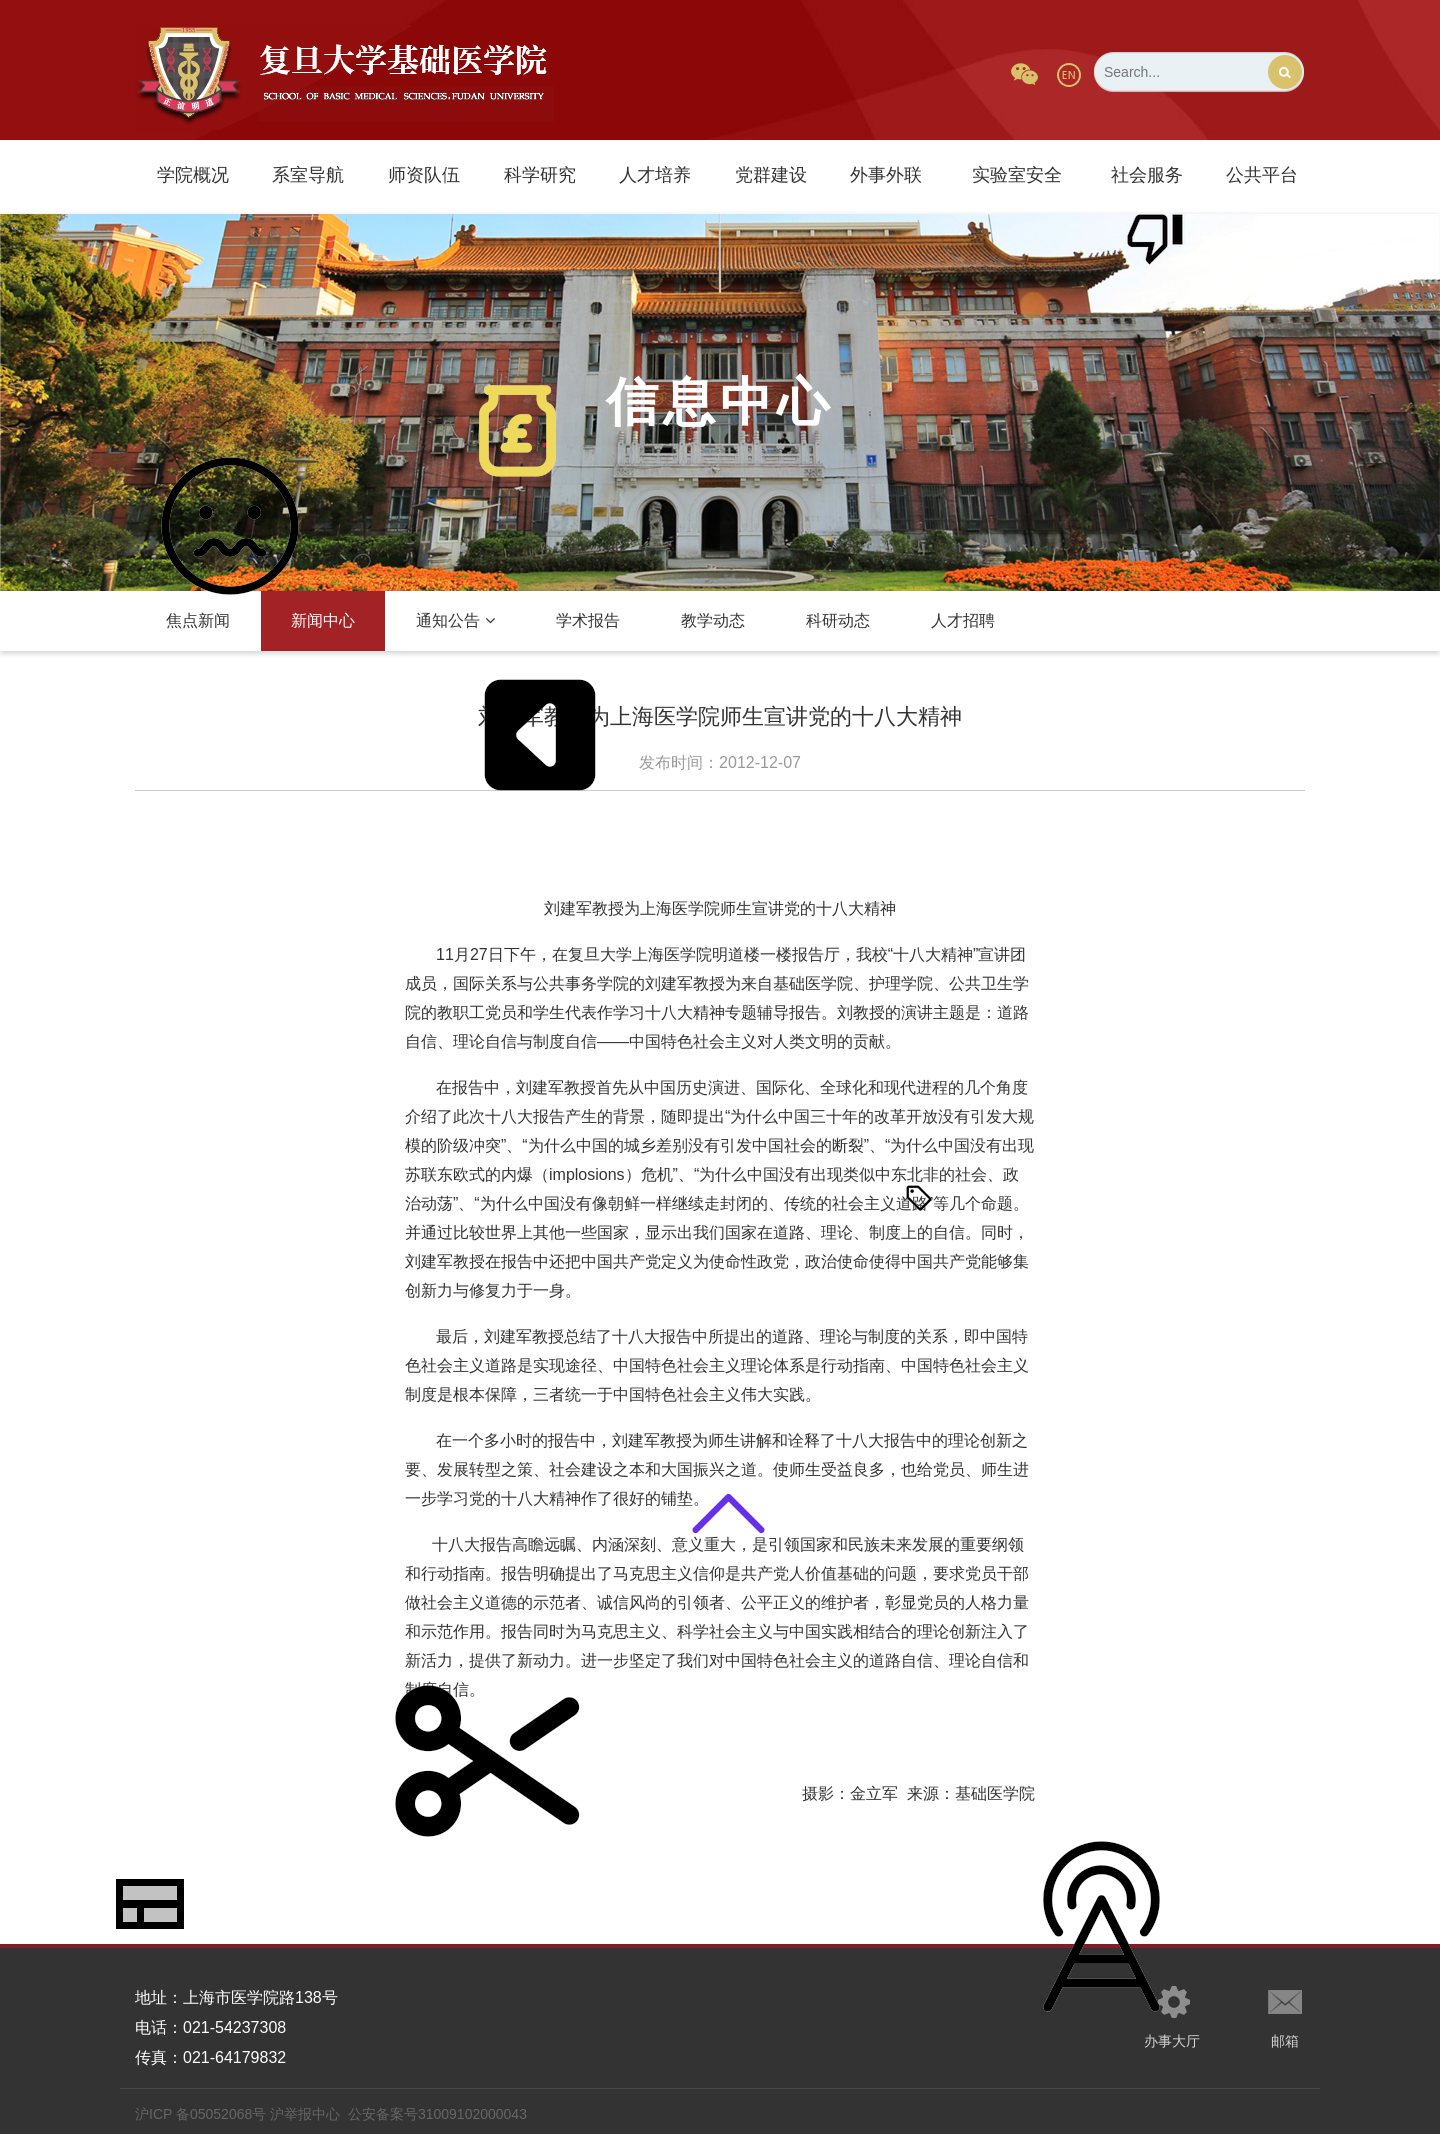 This screenshot has width=1440, height=2134. Describe the element at coordinates (484, 1761) in the screenshot. I see `cut selected content` at that location.